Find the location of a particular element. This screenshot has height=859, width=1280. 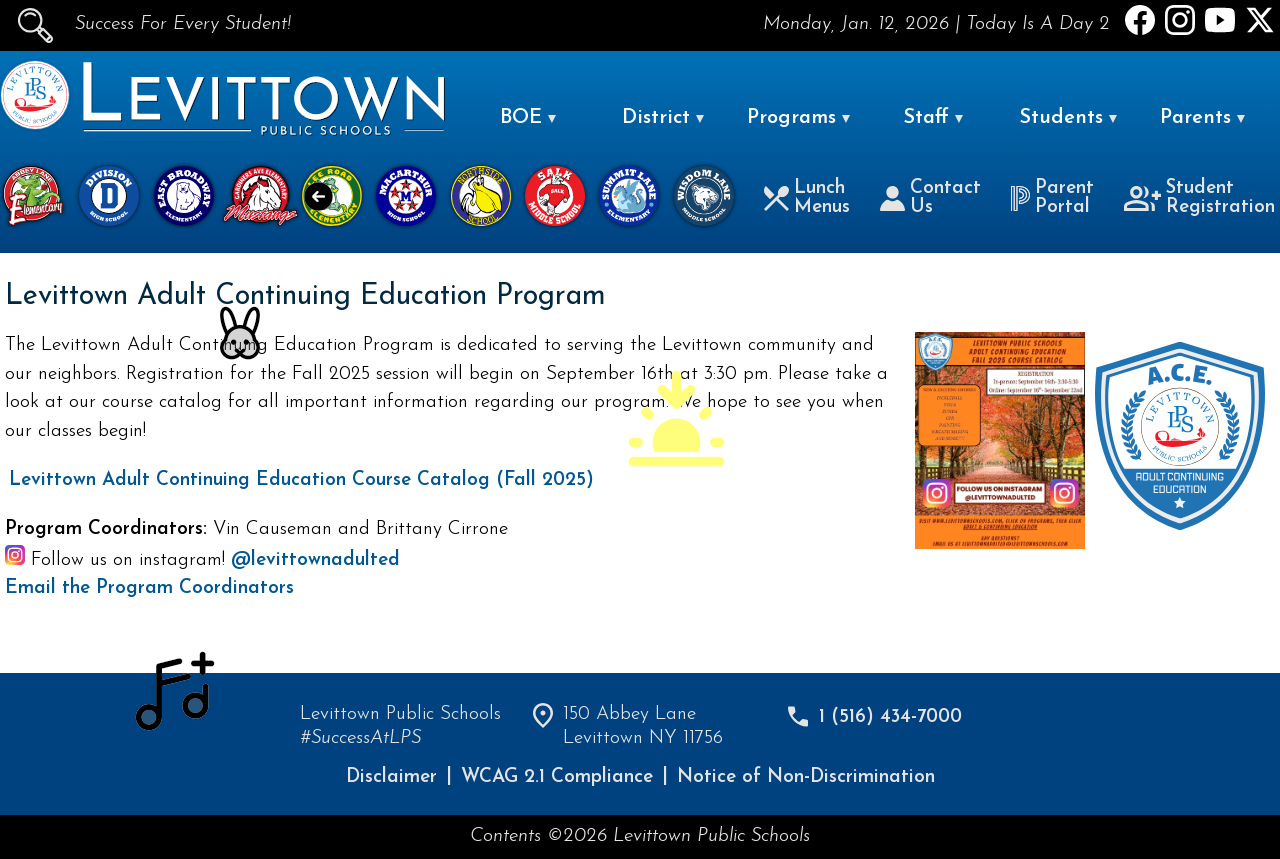

go back to the previous screen is located at coordinates (318, 196).